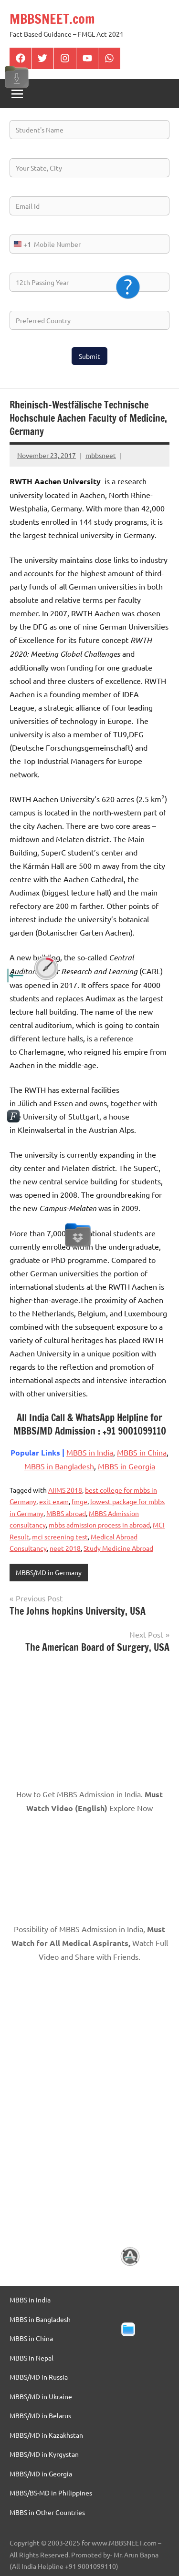  I want to click on open font management app, so click(13, 1116).